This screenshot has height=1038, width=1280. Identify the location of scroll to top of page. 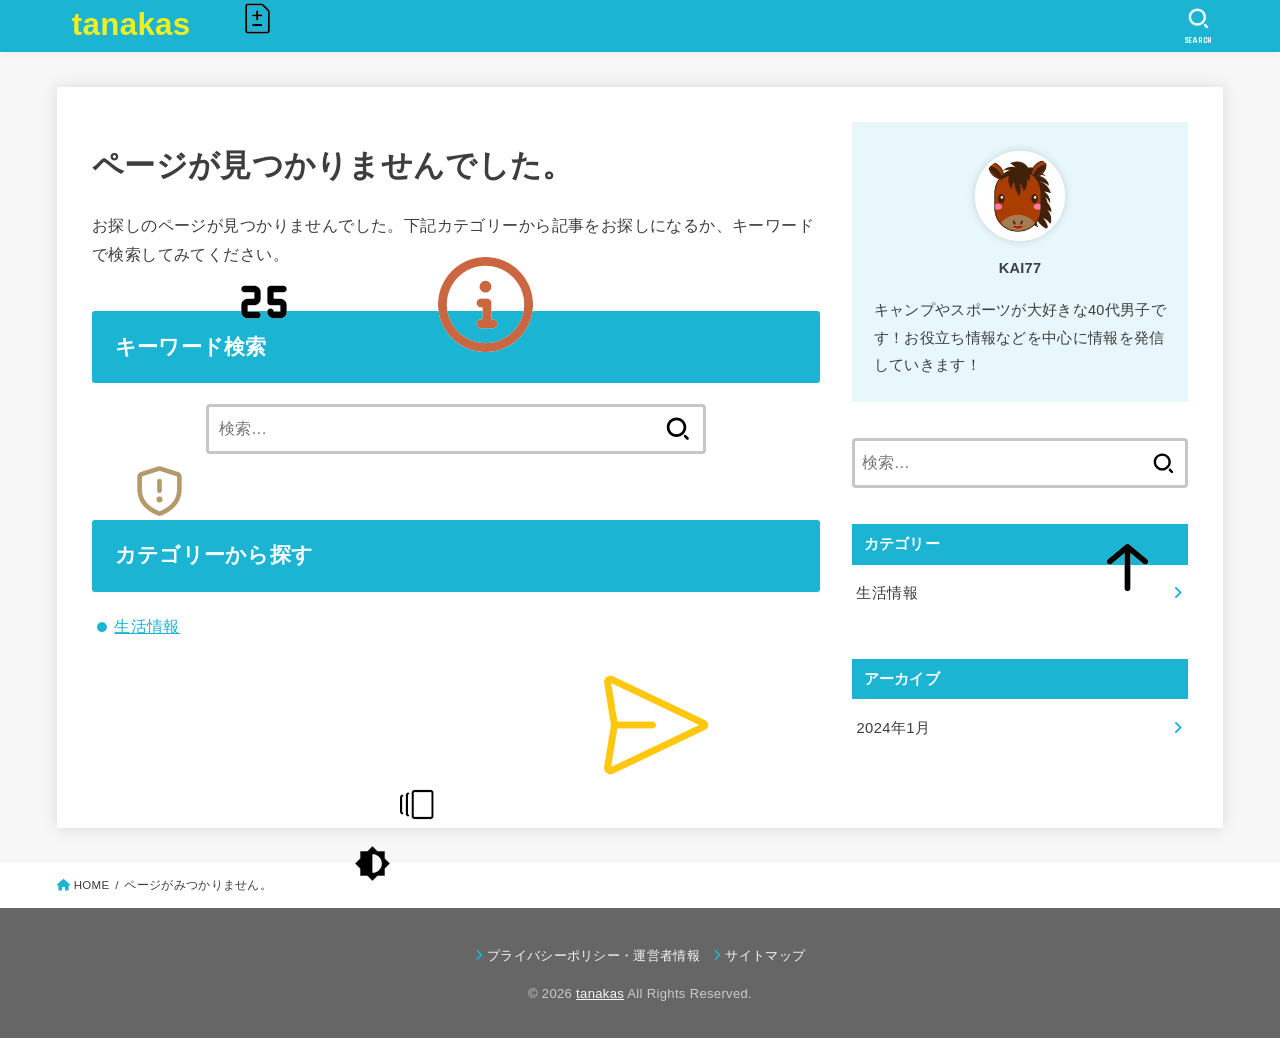
(1127, 567).